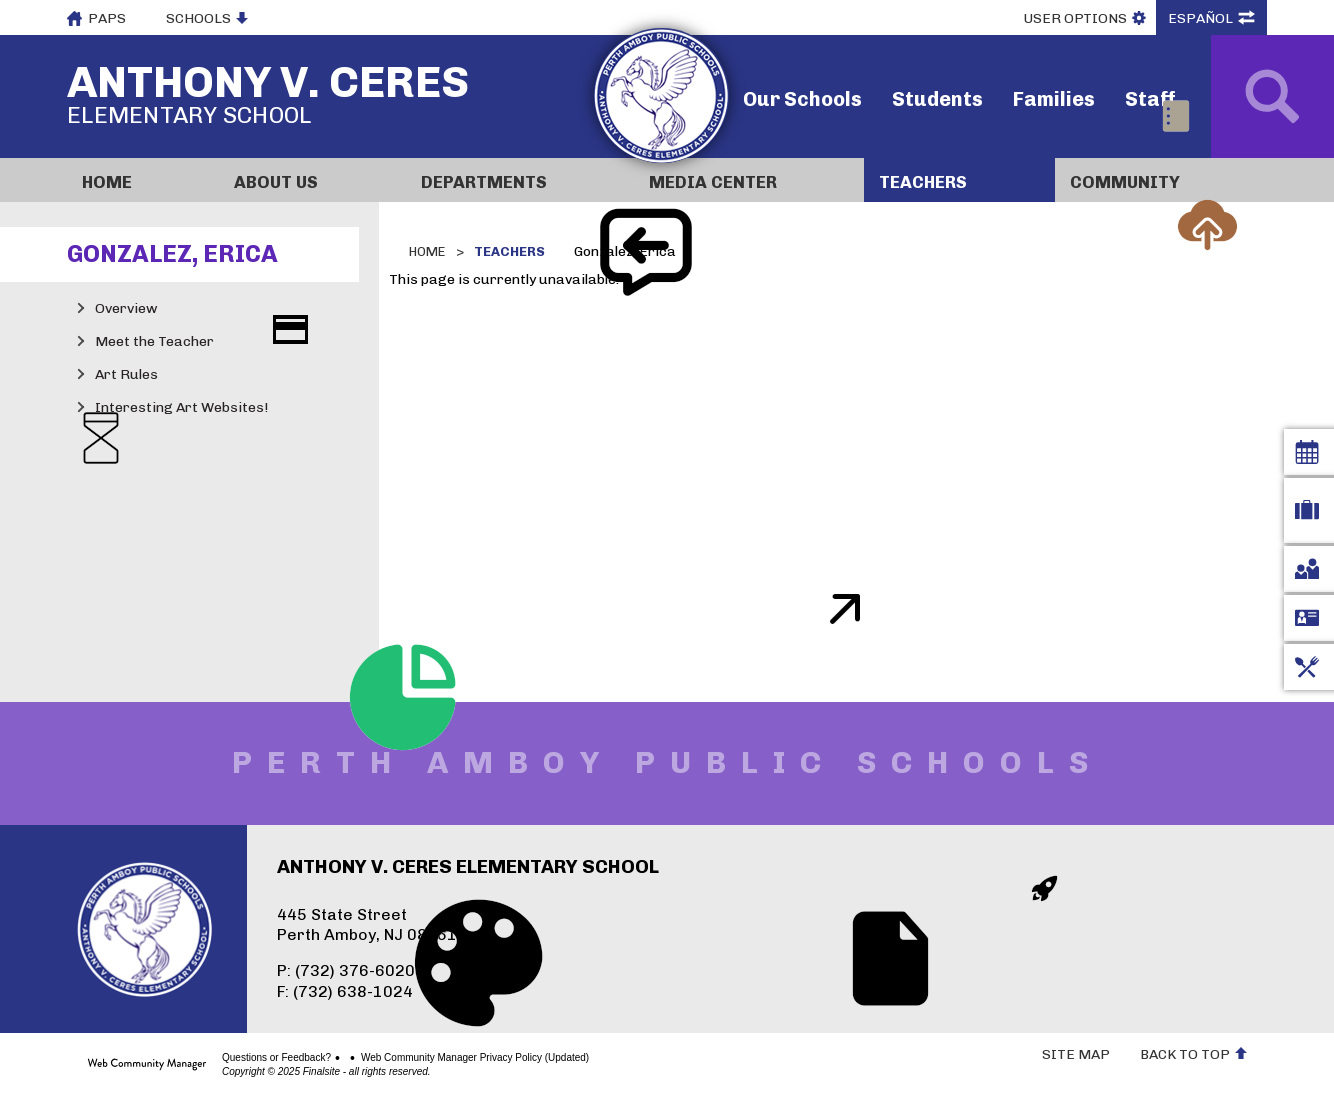 This screenshot has height=1097, width=1334. What do you see at coordinates (290, 329) in the screenshot?
I see `access payment methods` at bounding box center [290, 329].